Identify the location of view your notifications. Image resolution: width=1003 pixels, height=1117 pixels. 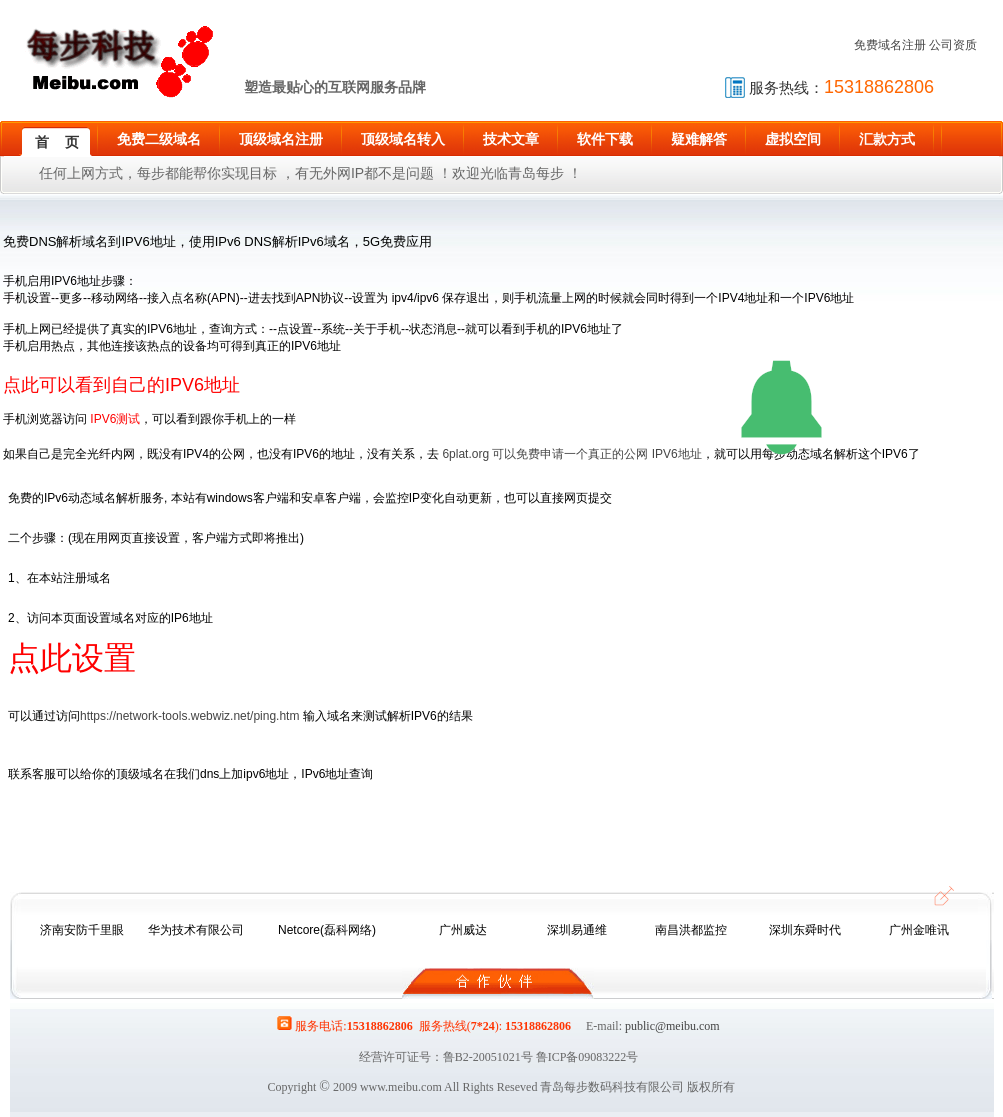
(781, 407).